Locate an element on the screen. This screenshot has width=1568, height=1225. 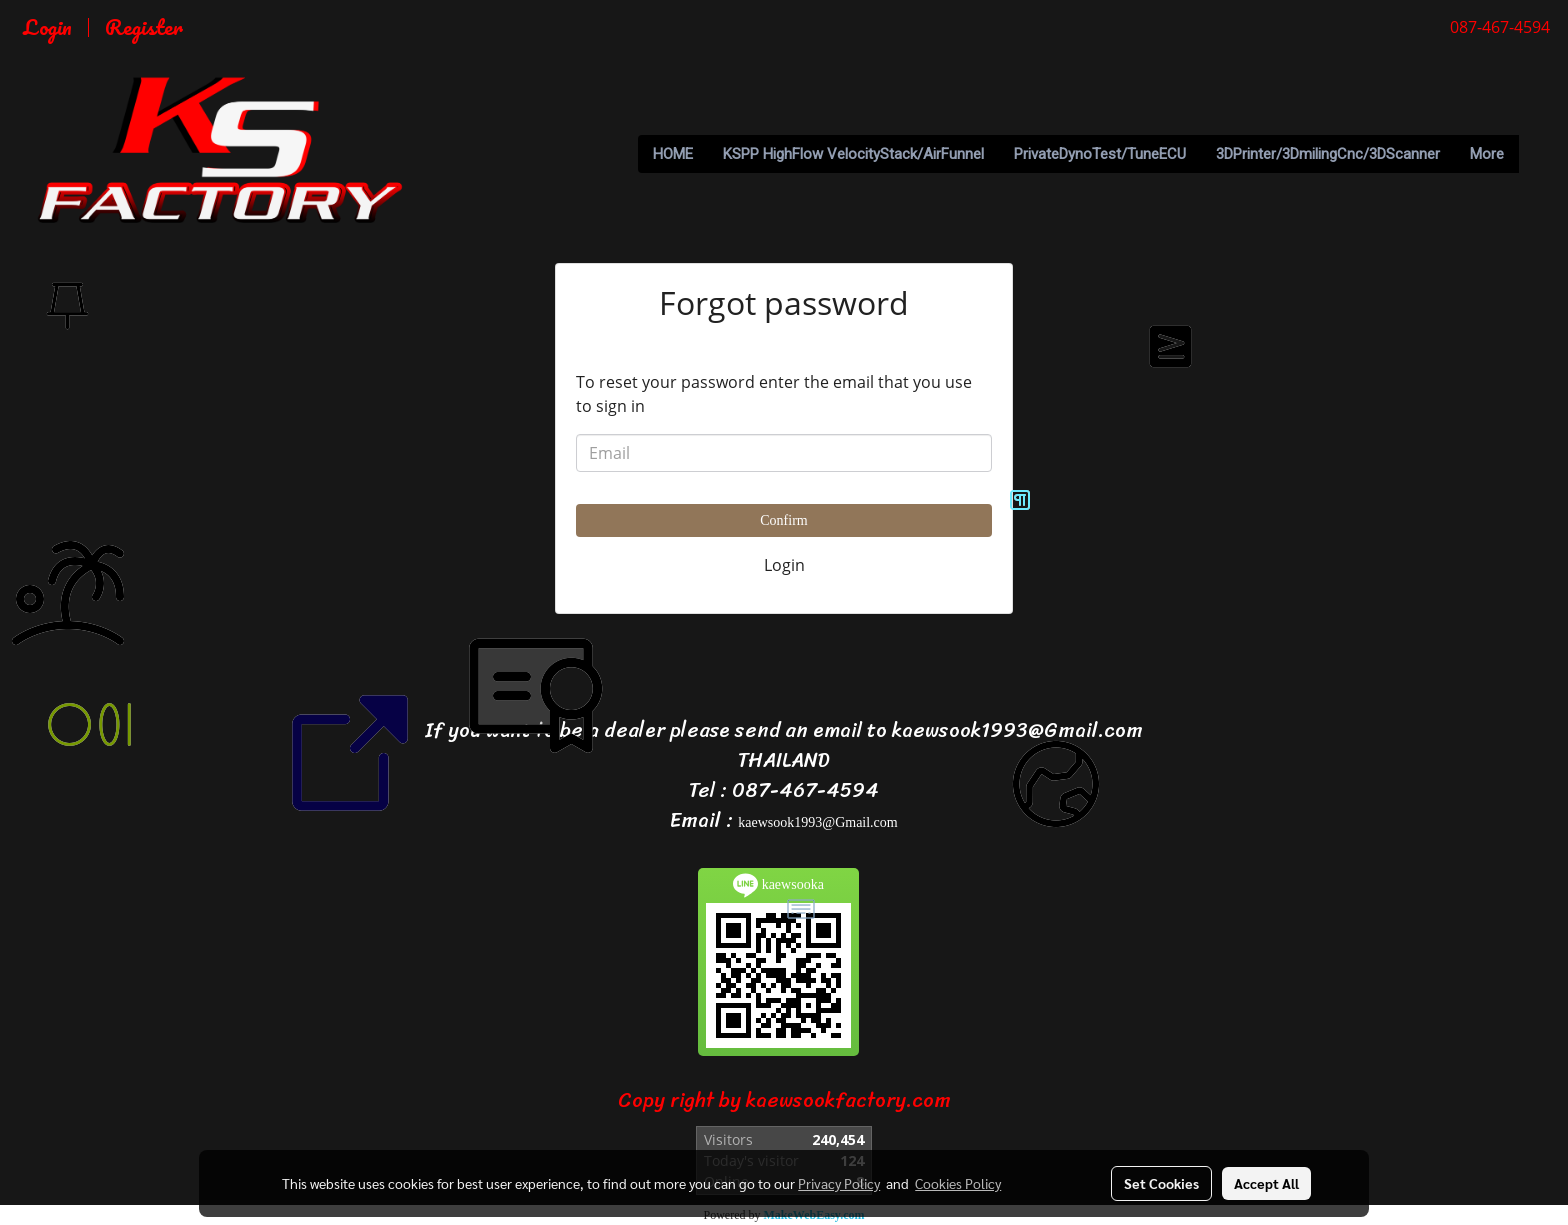
view vacation or travel destinations is located at coordinates (68, 593).